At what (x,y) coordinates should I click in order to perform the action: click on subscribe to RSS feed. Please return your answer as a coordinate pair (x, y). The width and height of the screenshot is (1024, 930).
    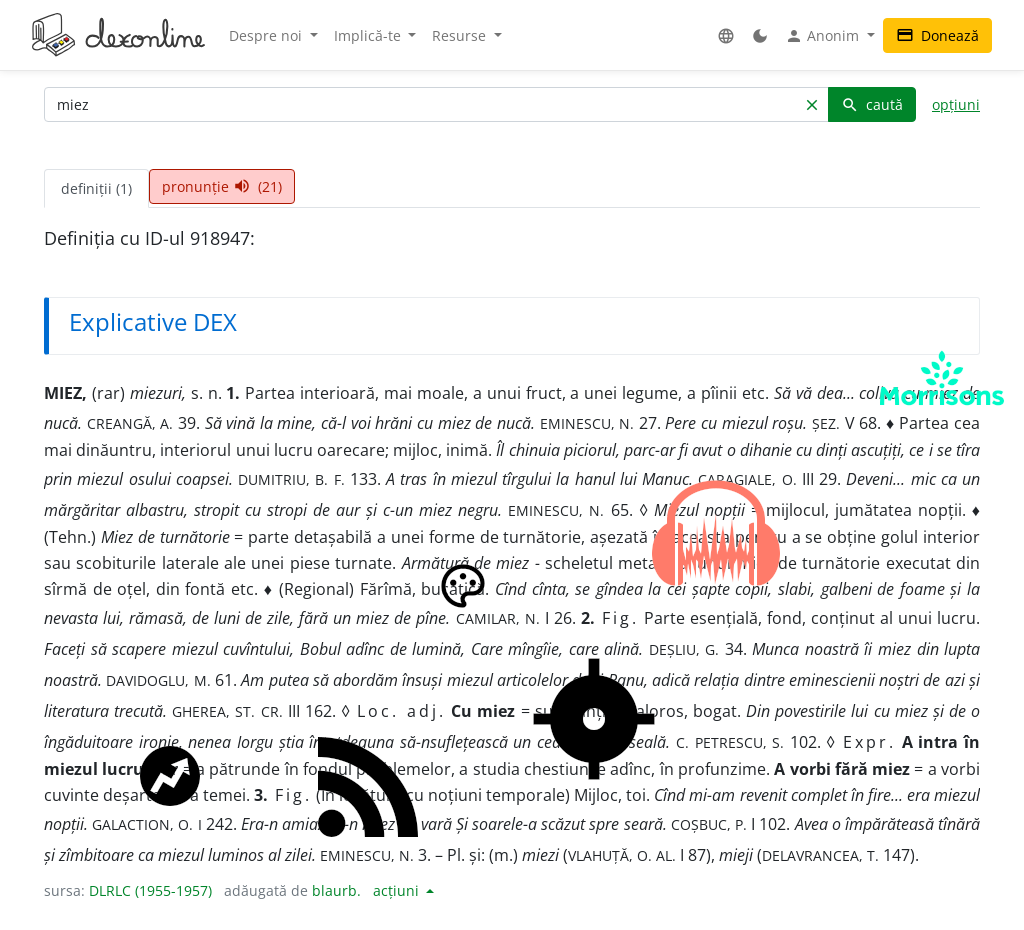
    Looking at the image, I should click on (368, 787).